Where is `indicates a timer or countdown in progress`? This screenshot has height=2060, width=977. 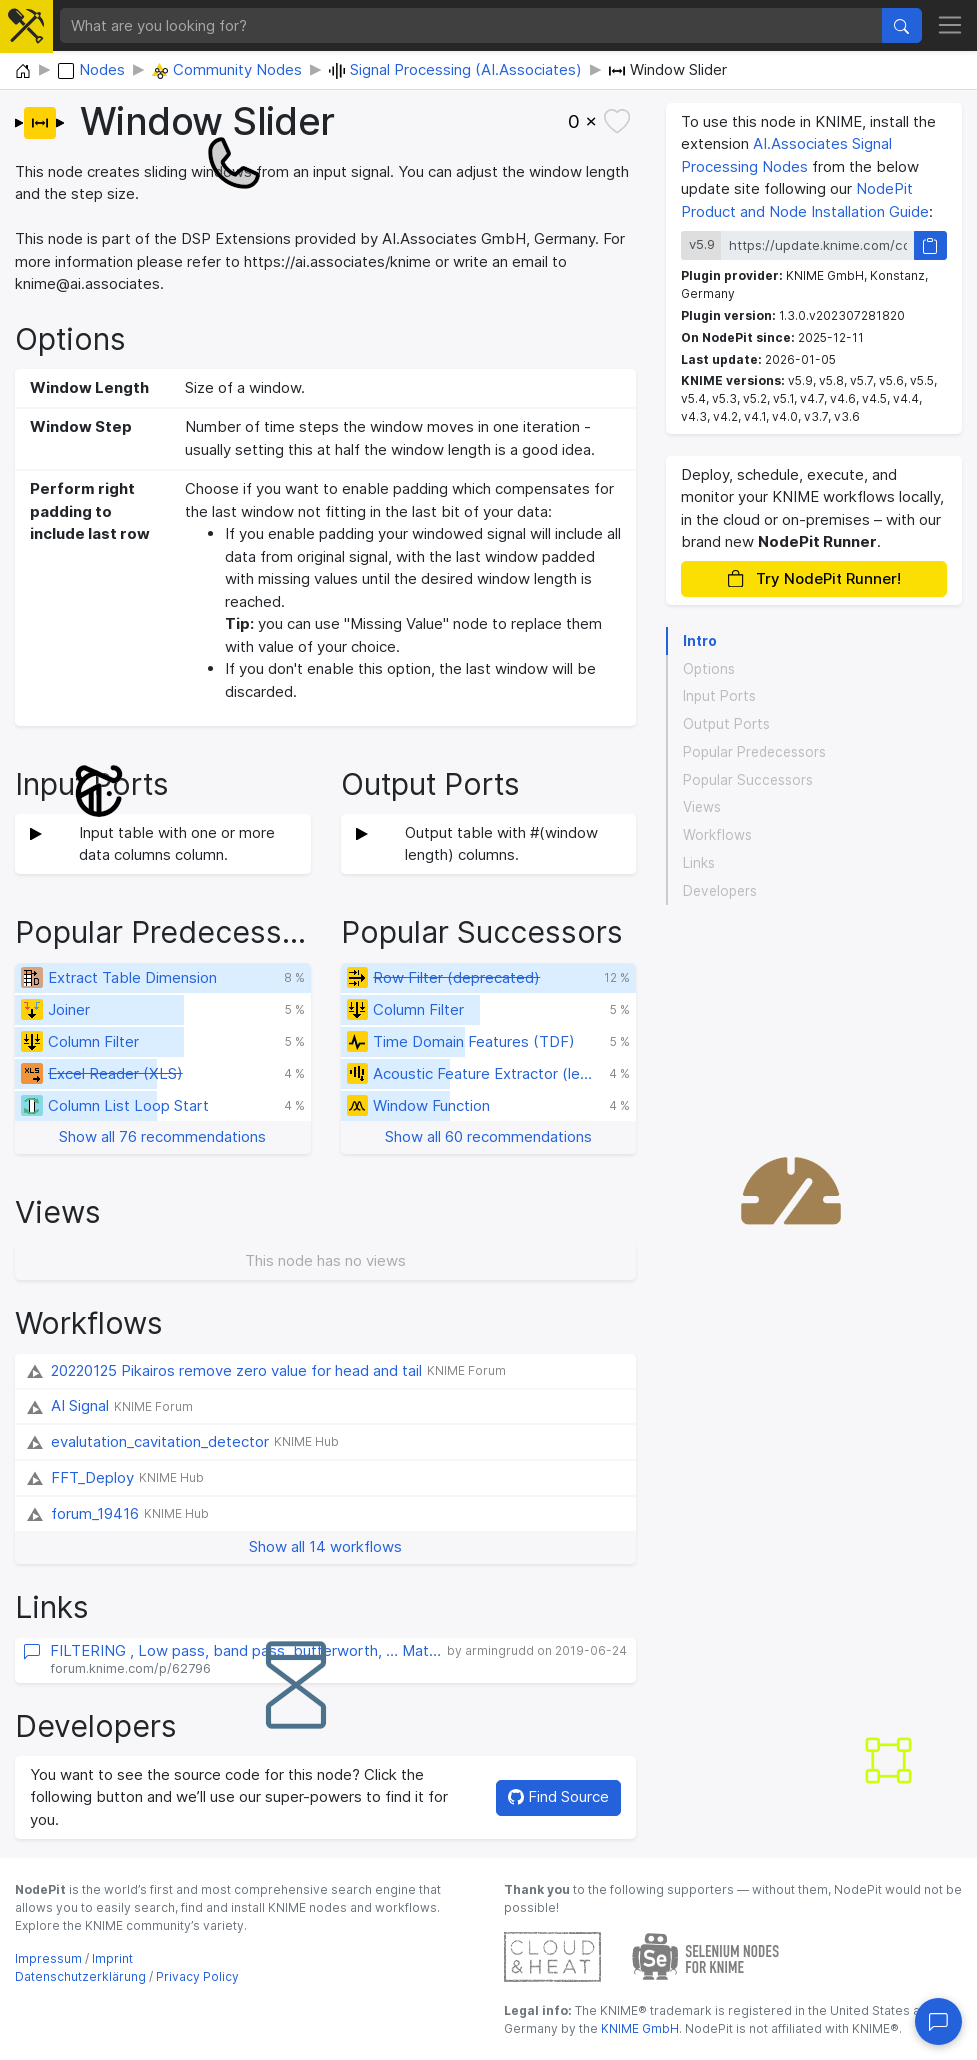 indicates a timer or countdown in progress is located at coordinates (296, 1685).